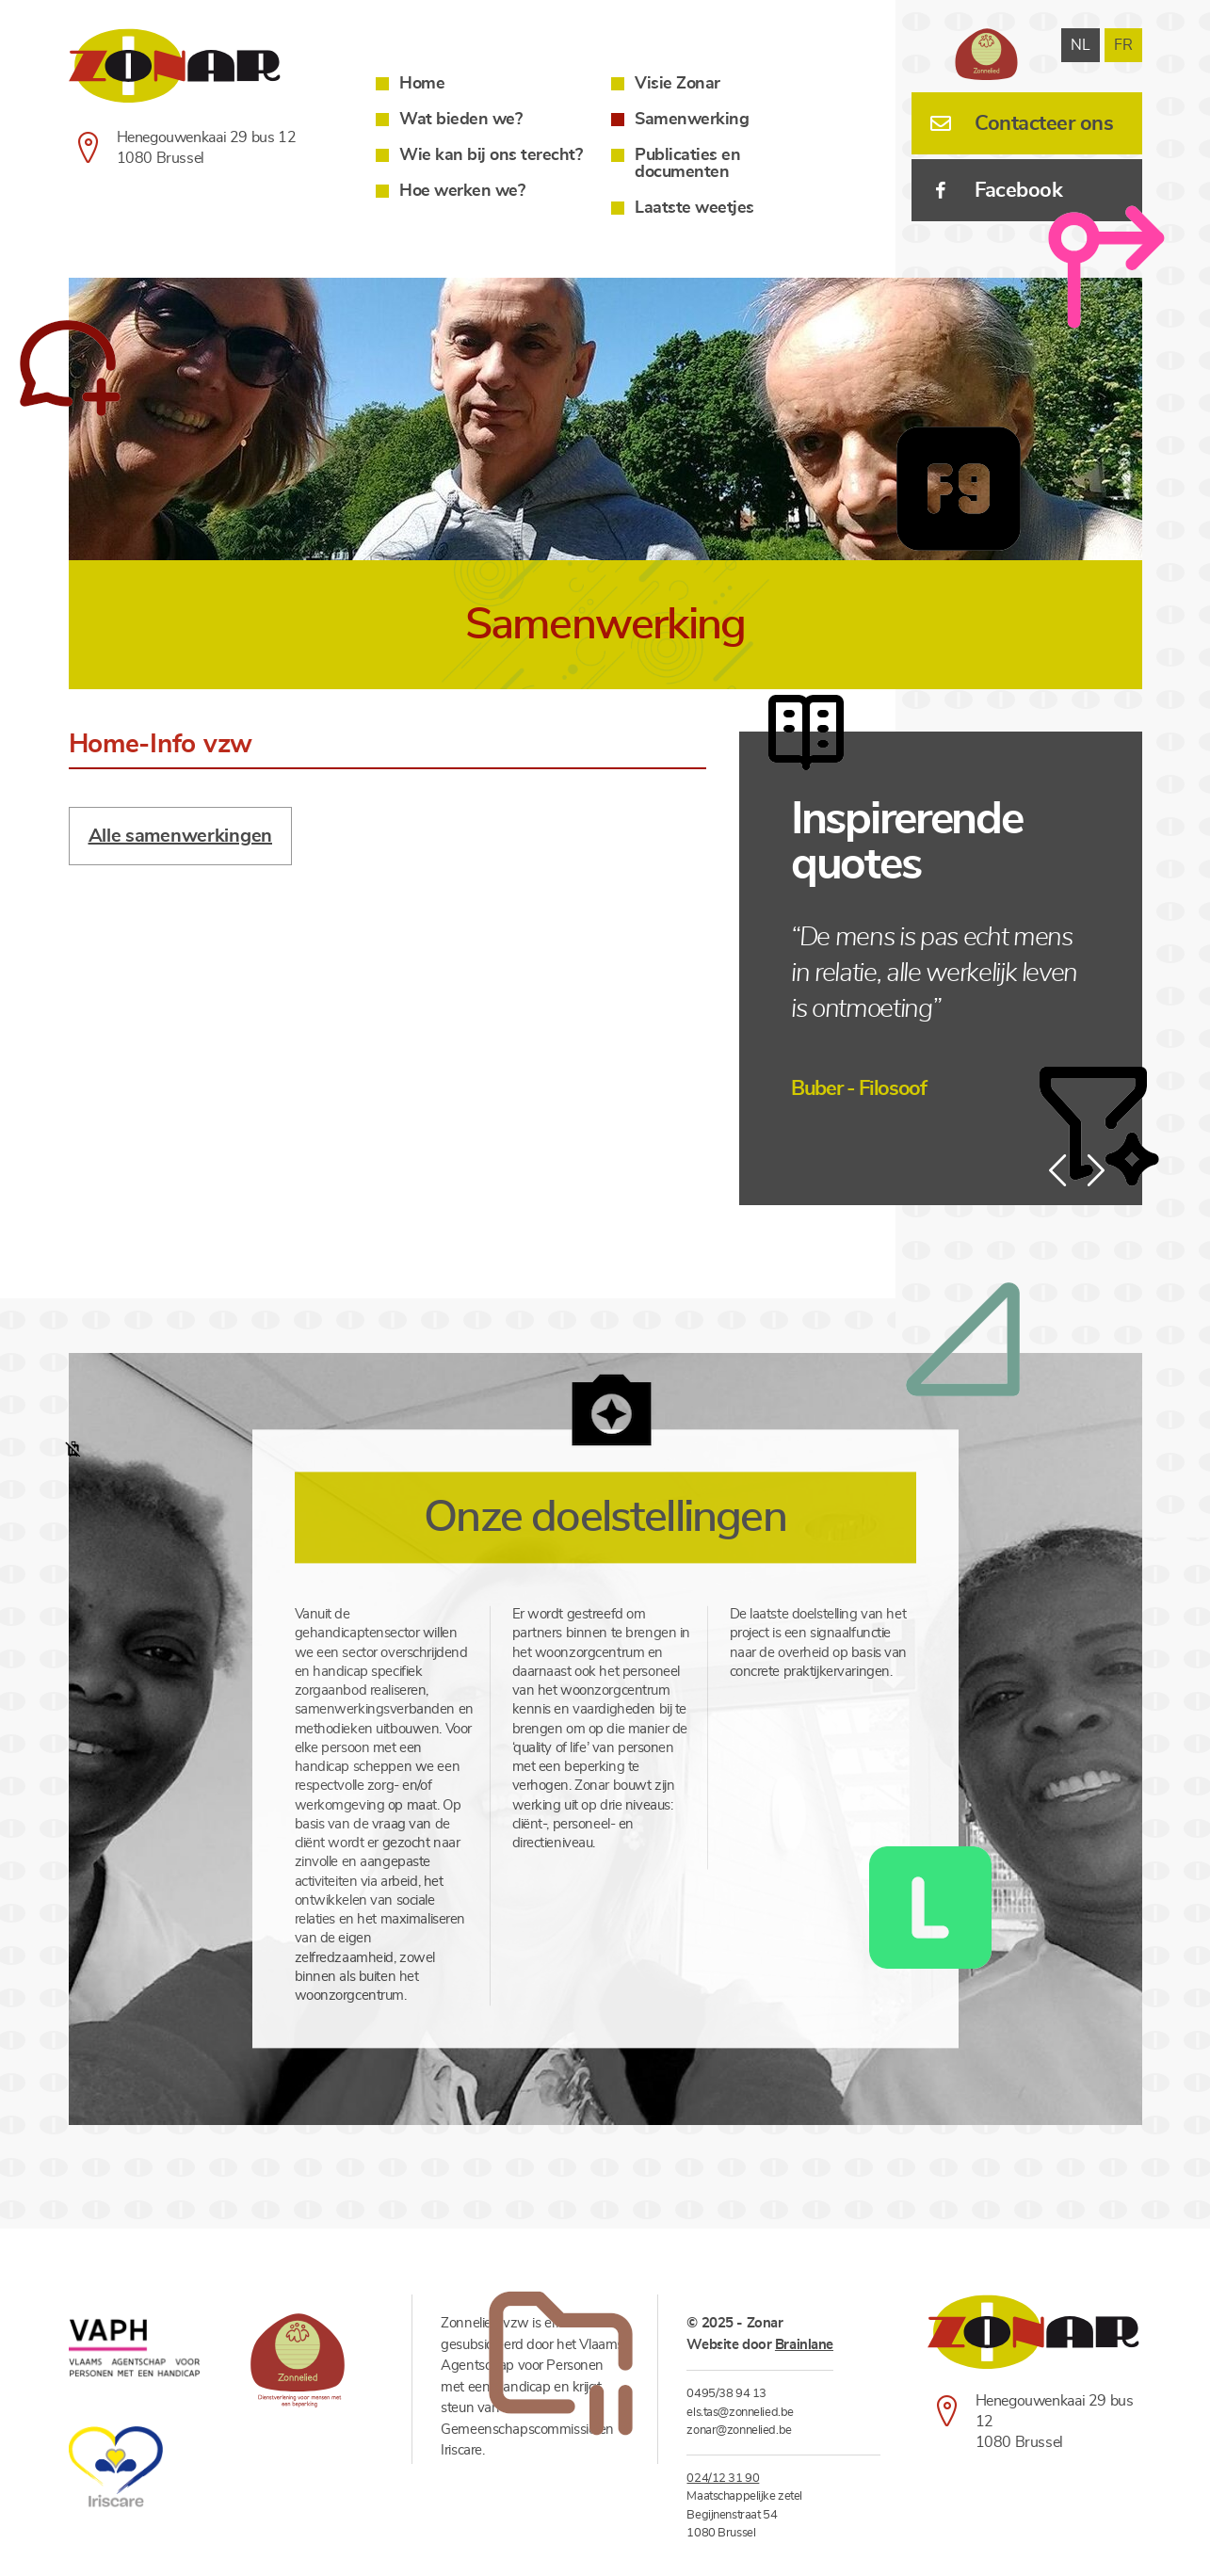  Describe the element at coordinates (560, 2356) in the screenshot. I see `pause folder sync or backup` at that location.